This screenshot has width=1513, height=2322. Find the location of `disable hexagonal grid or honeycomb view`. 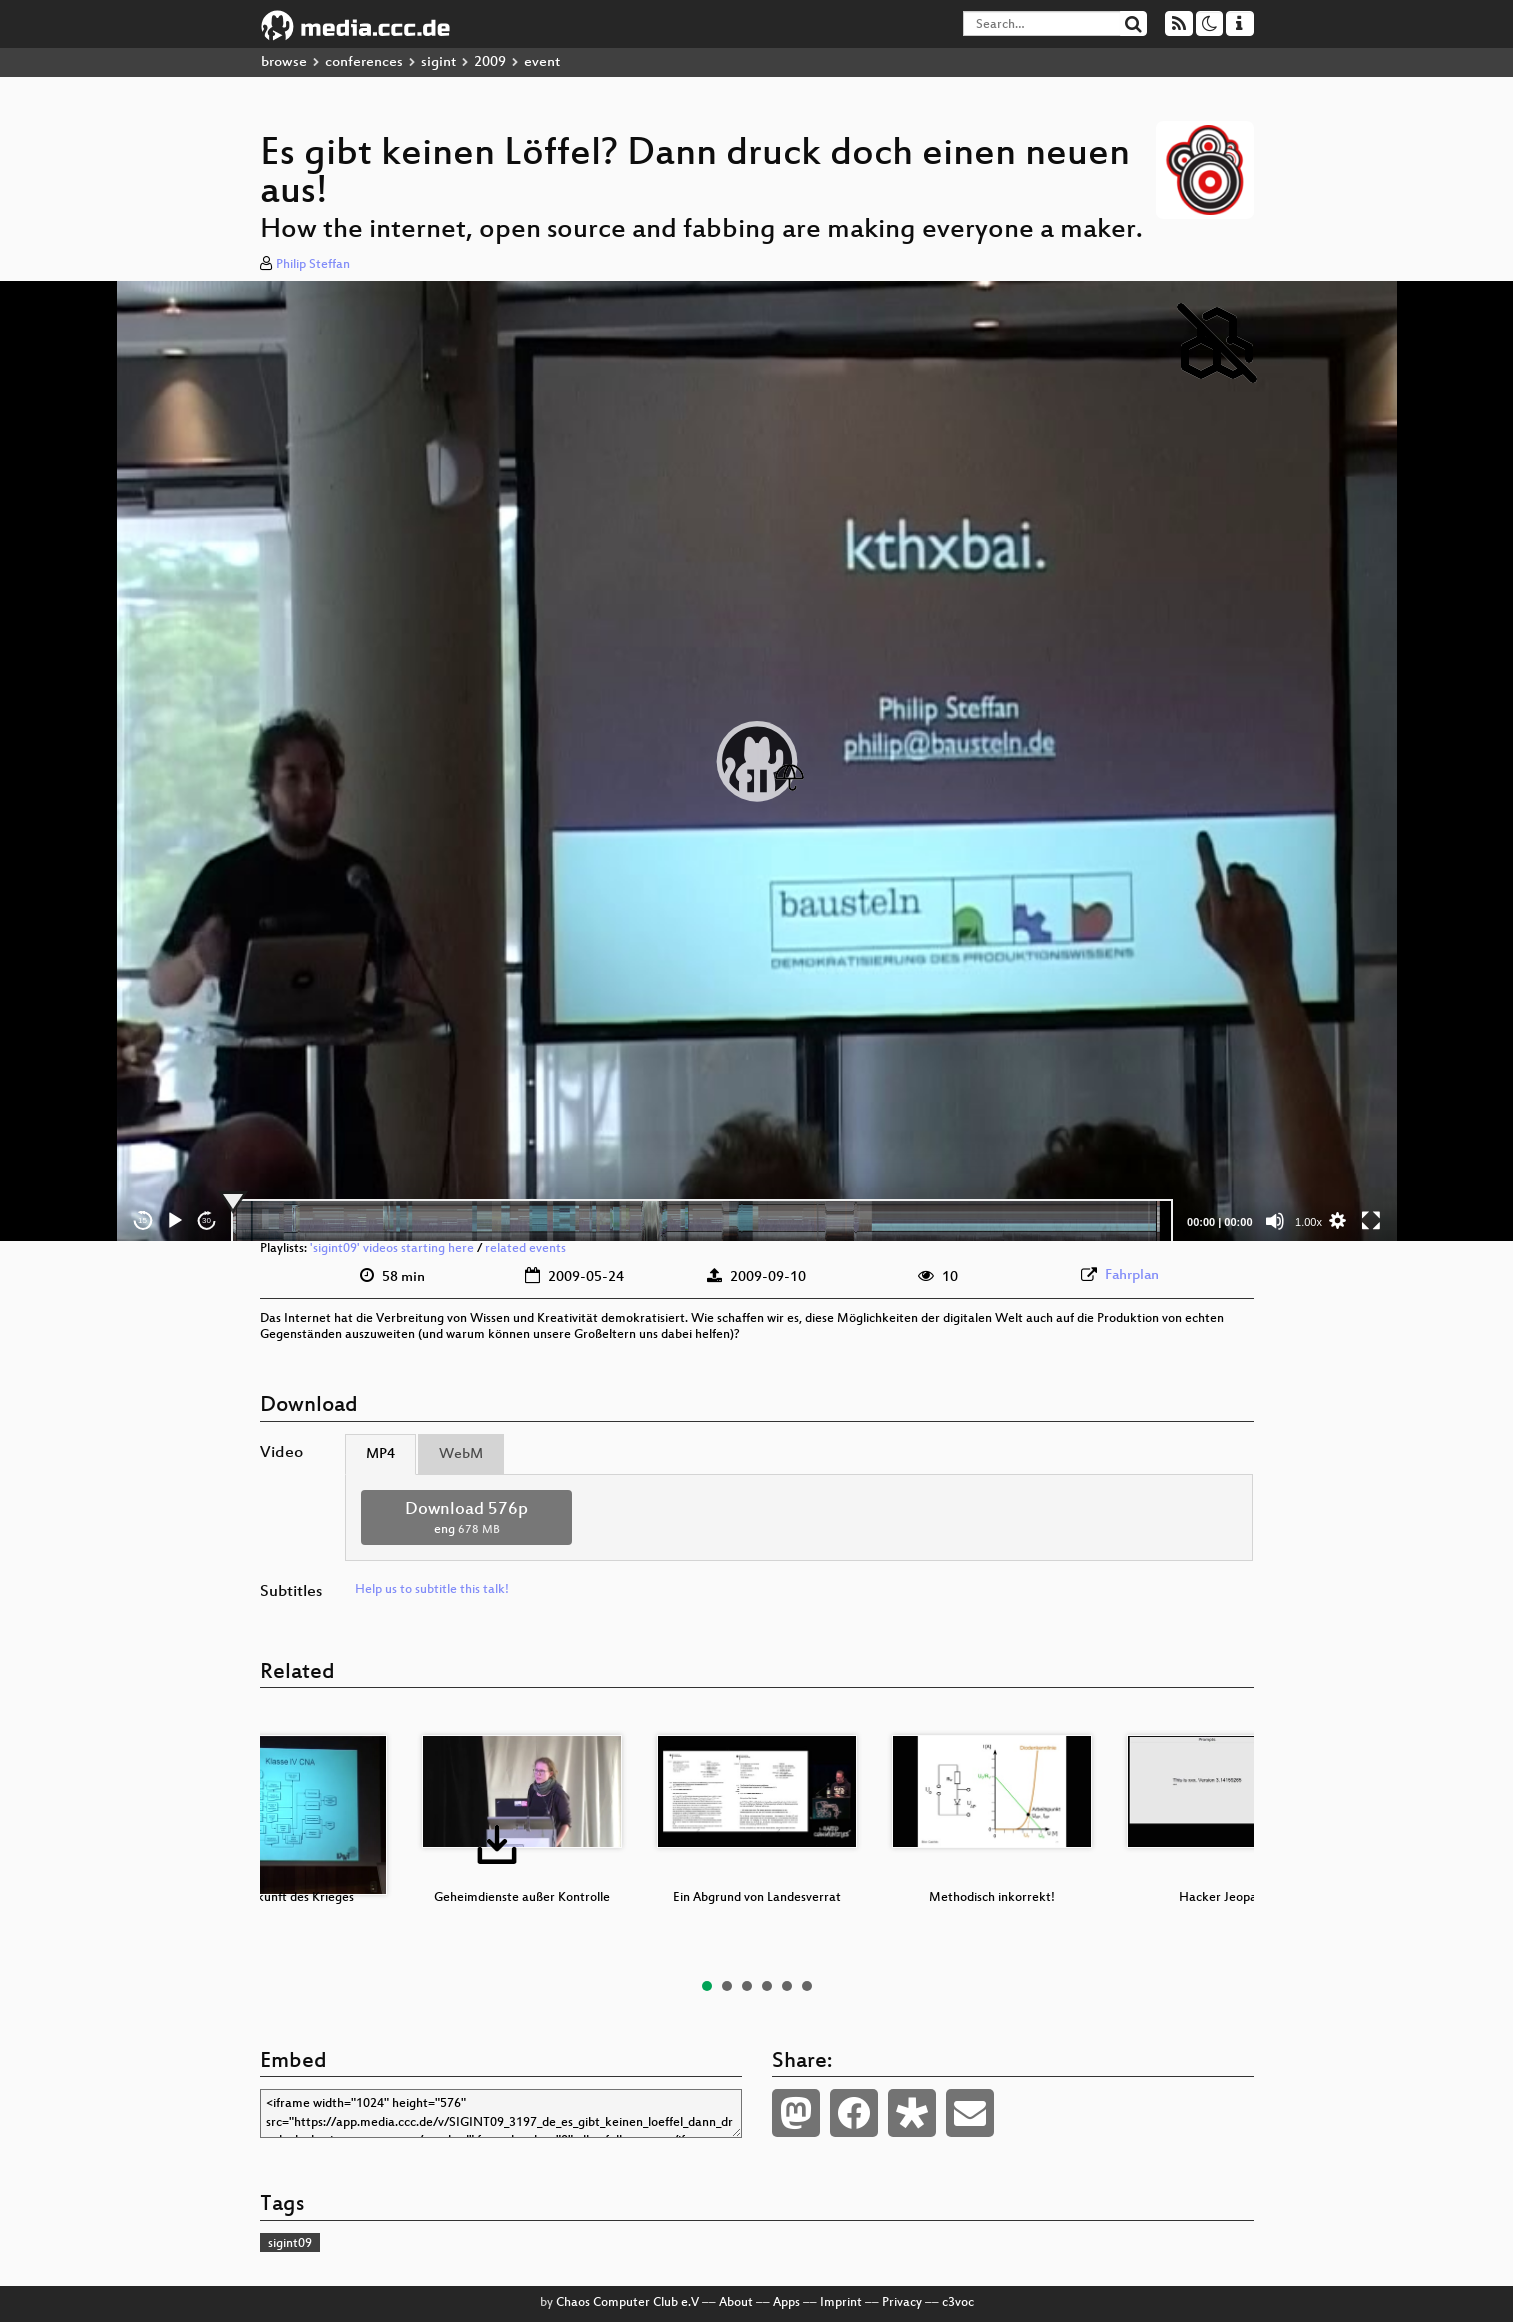

disable hexagonal grid or honeycomb view is located at coordinates (1217, 343).